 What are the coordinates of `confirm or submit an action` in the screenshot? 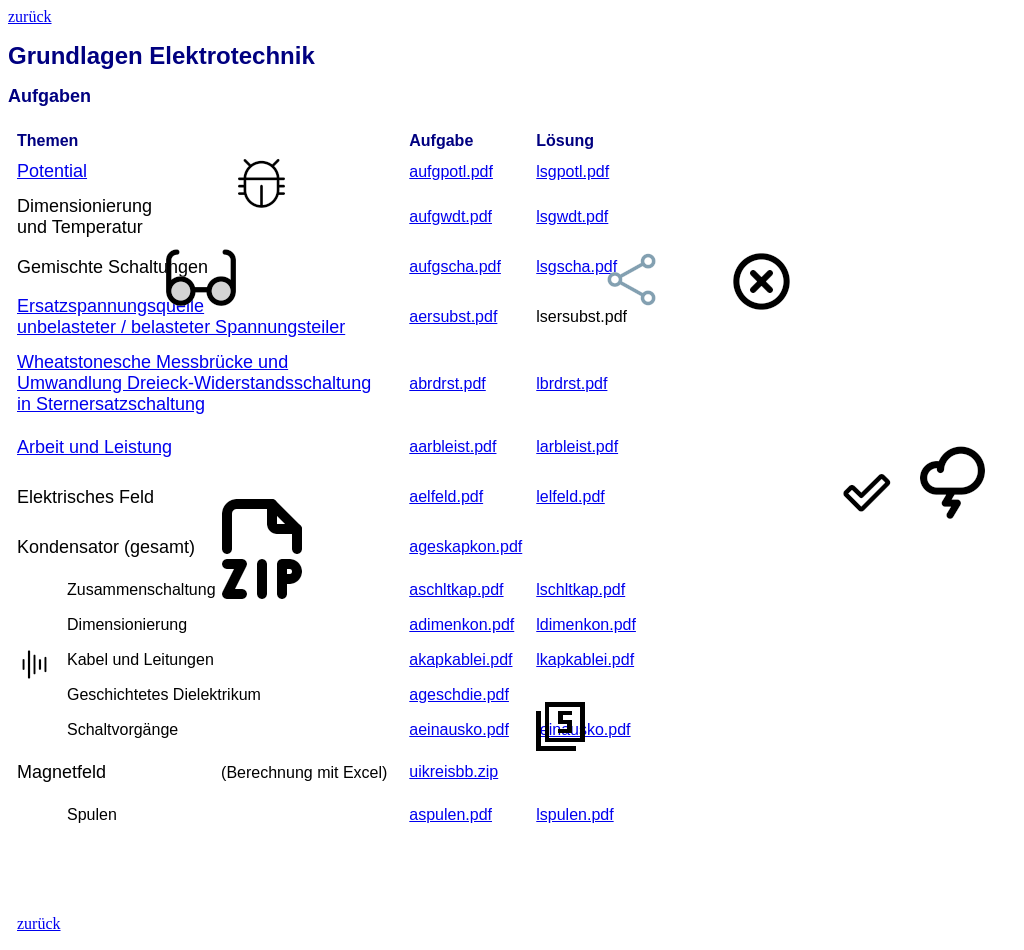 It's located at (866, 492).